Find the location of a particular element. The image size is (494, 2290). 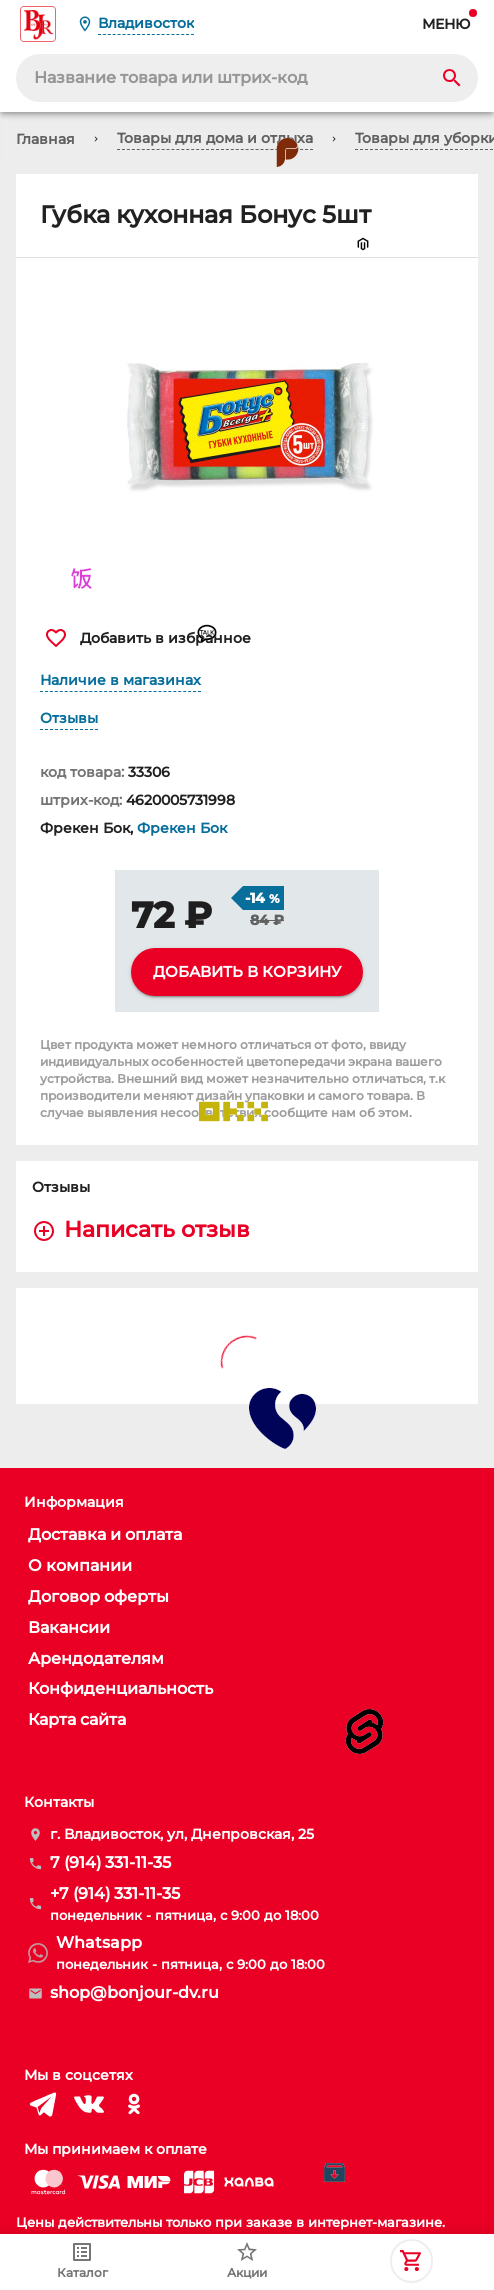

open KakaoTalk messenger is located at coordinates (207, 633).